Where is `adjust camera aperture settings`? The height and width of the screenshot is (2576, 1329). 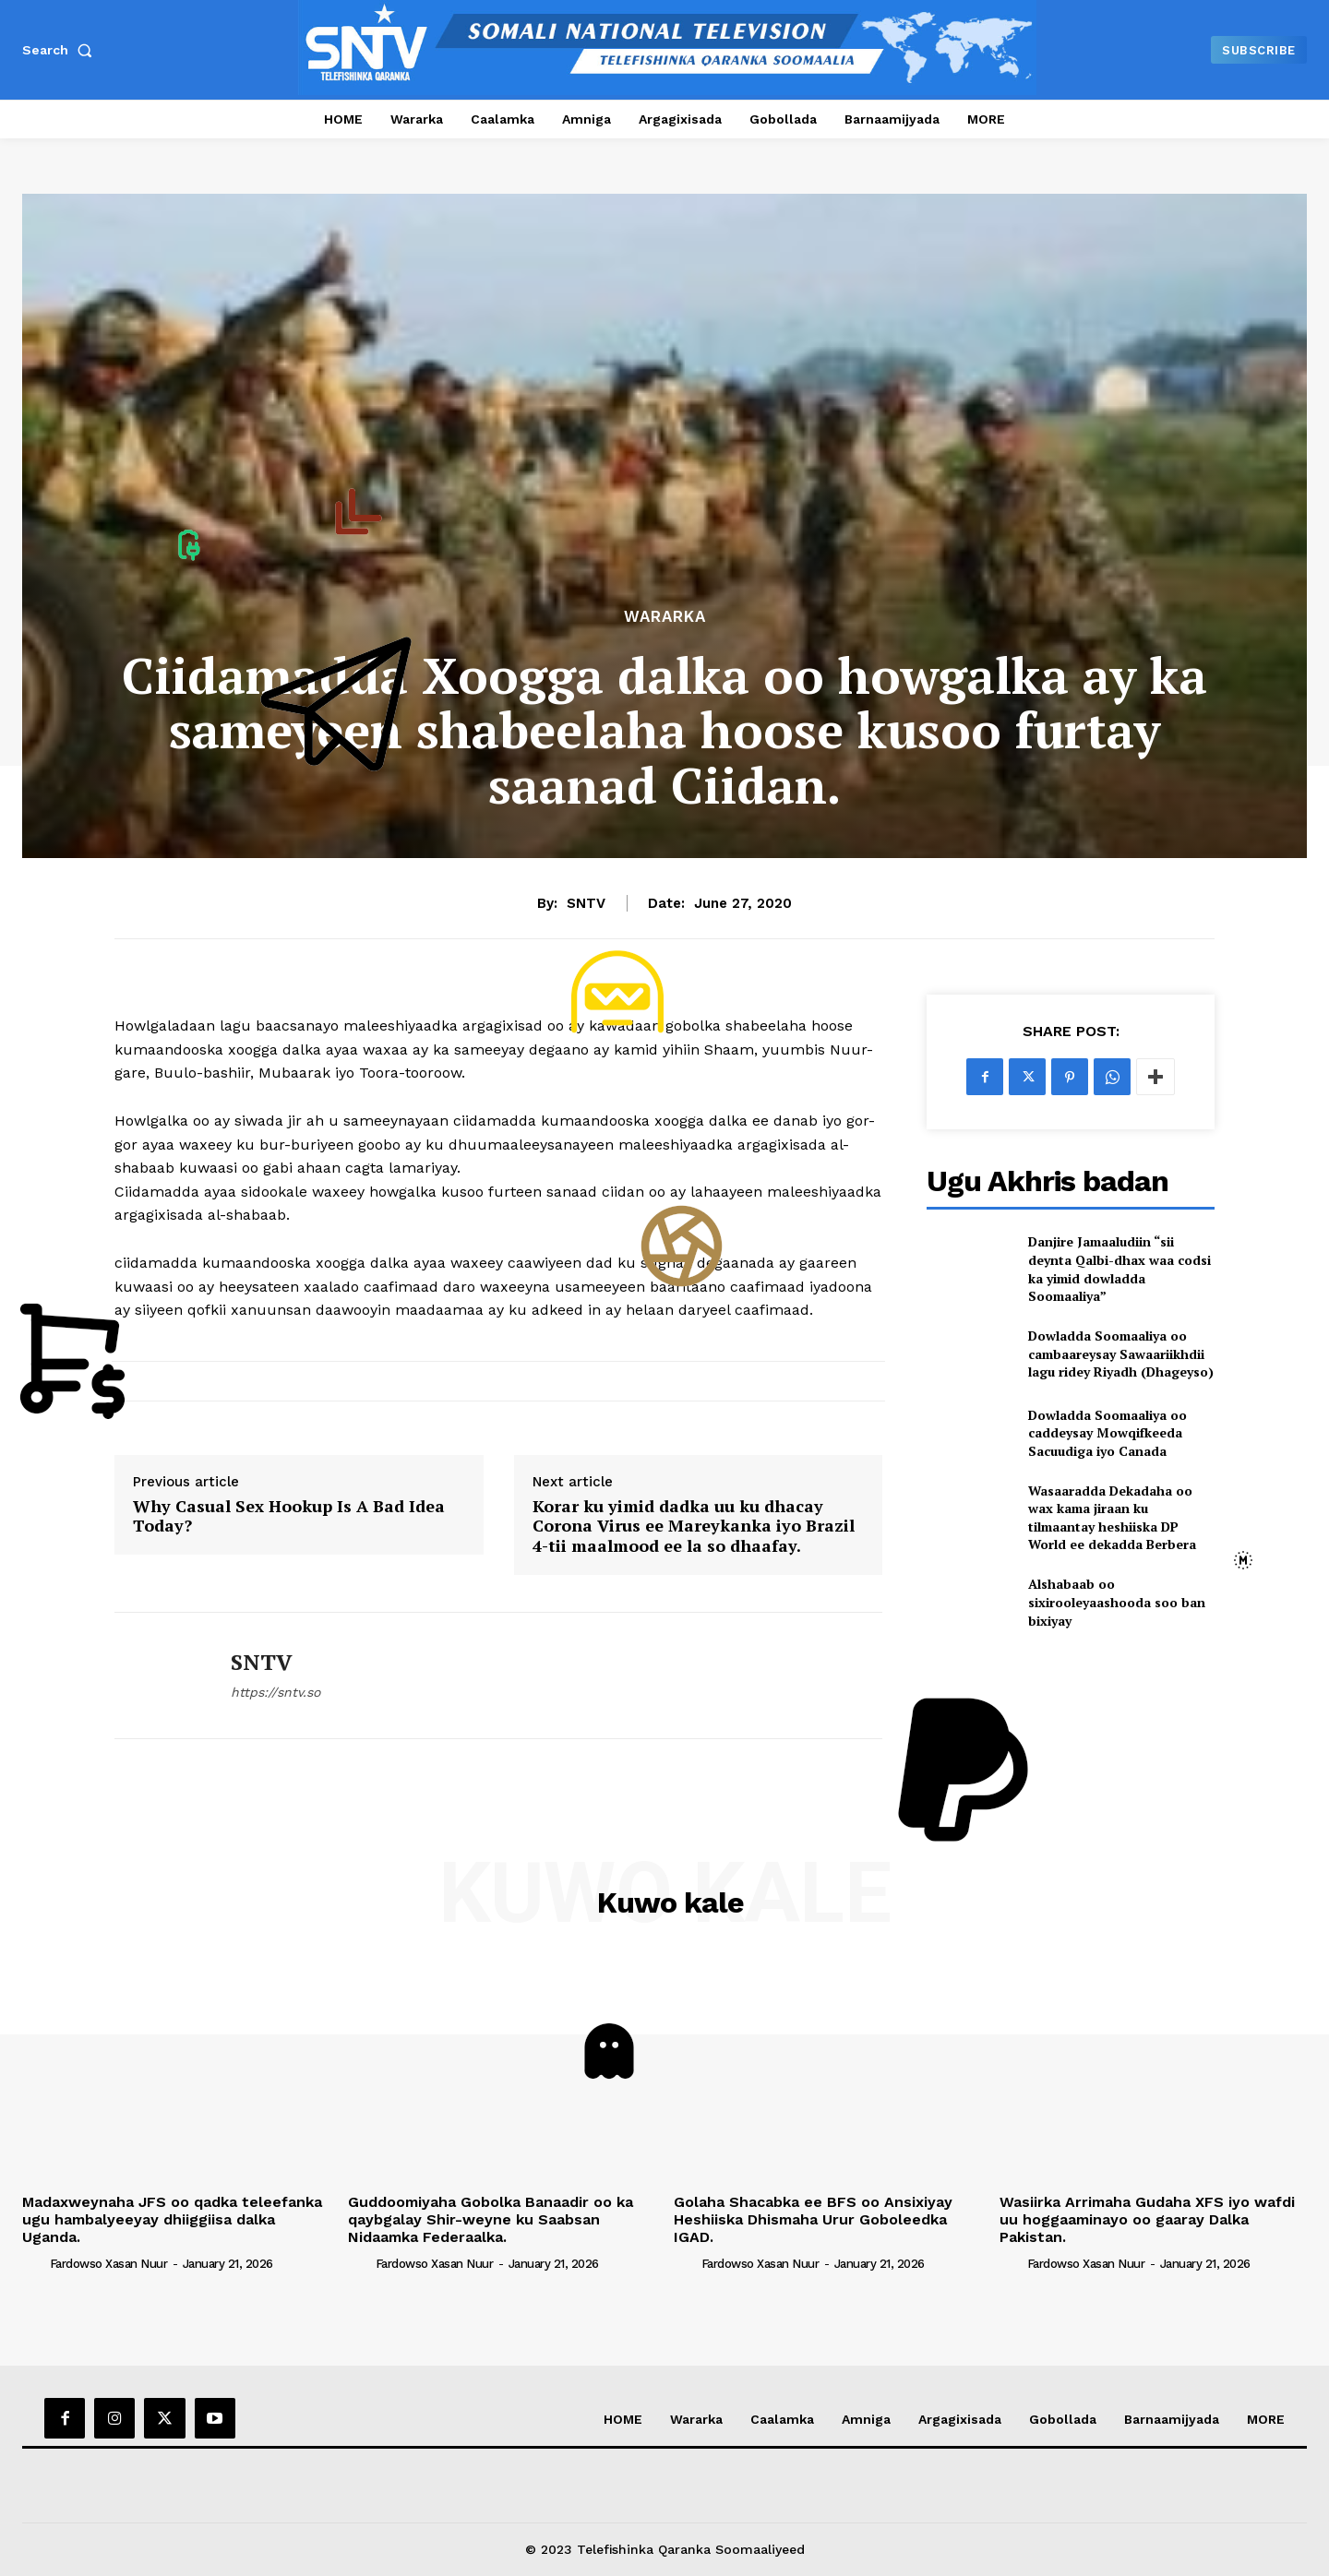
adjust camera aperture settings is located at coordinates (681, 1246).